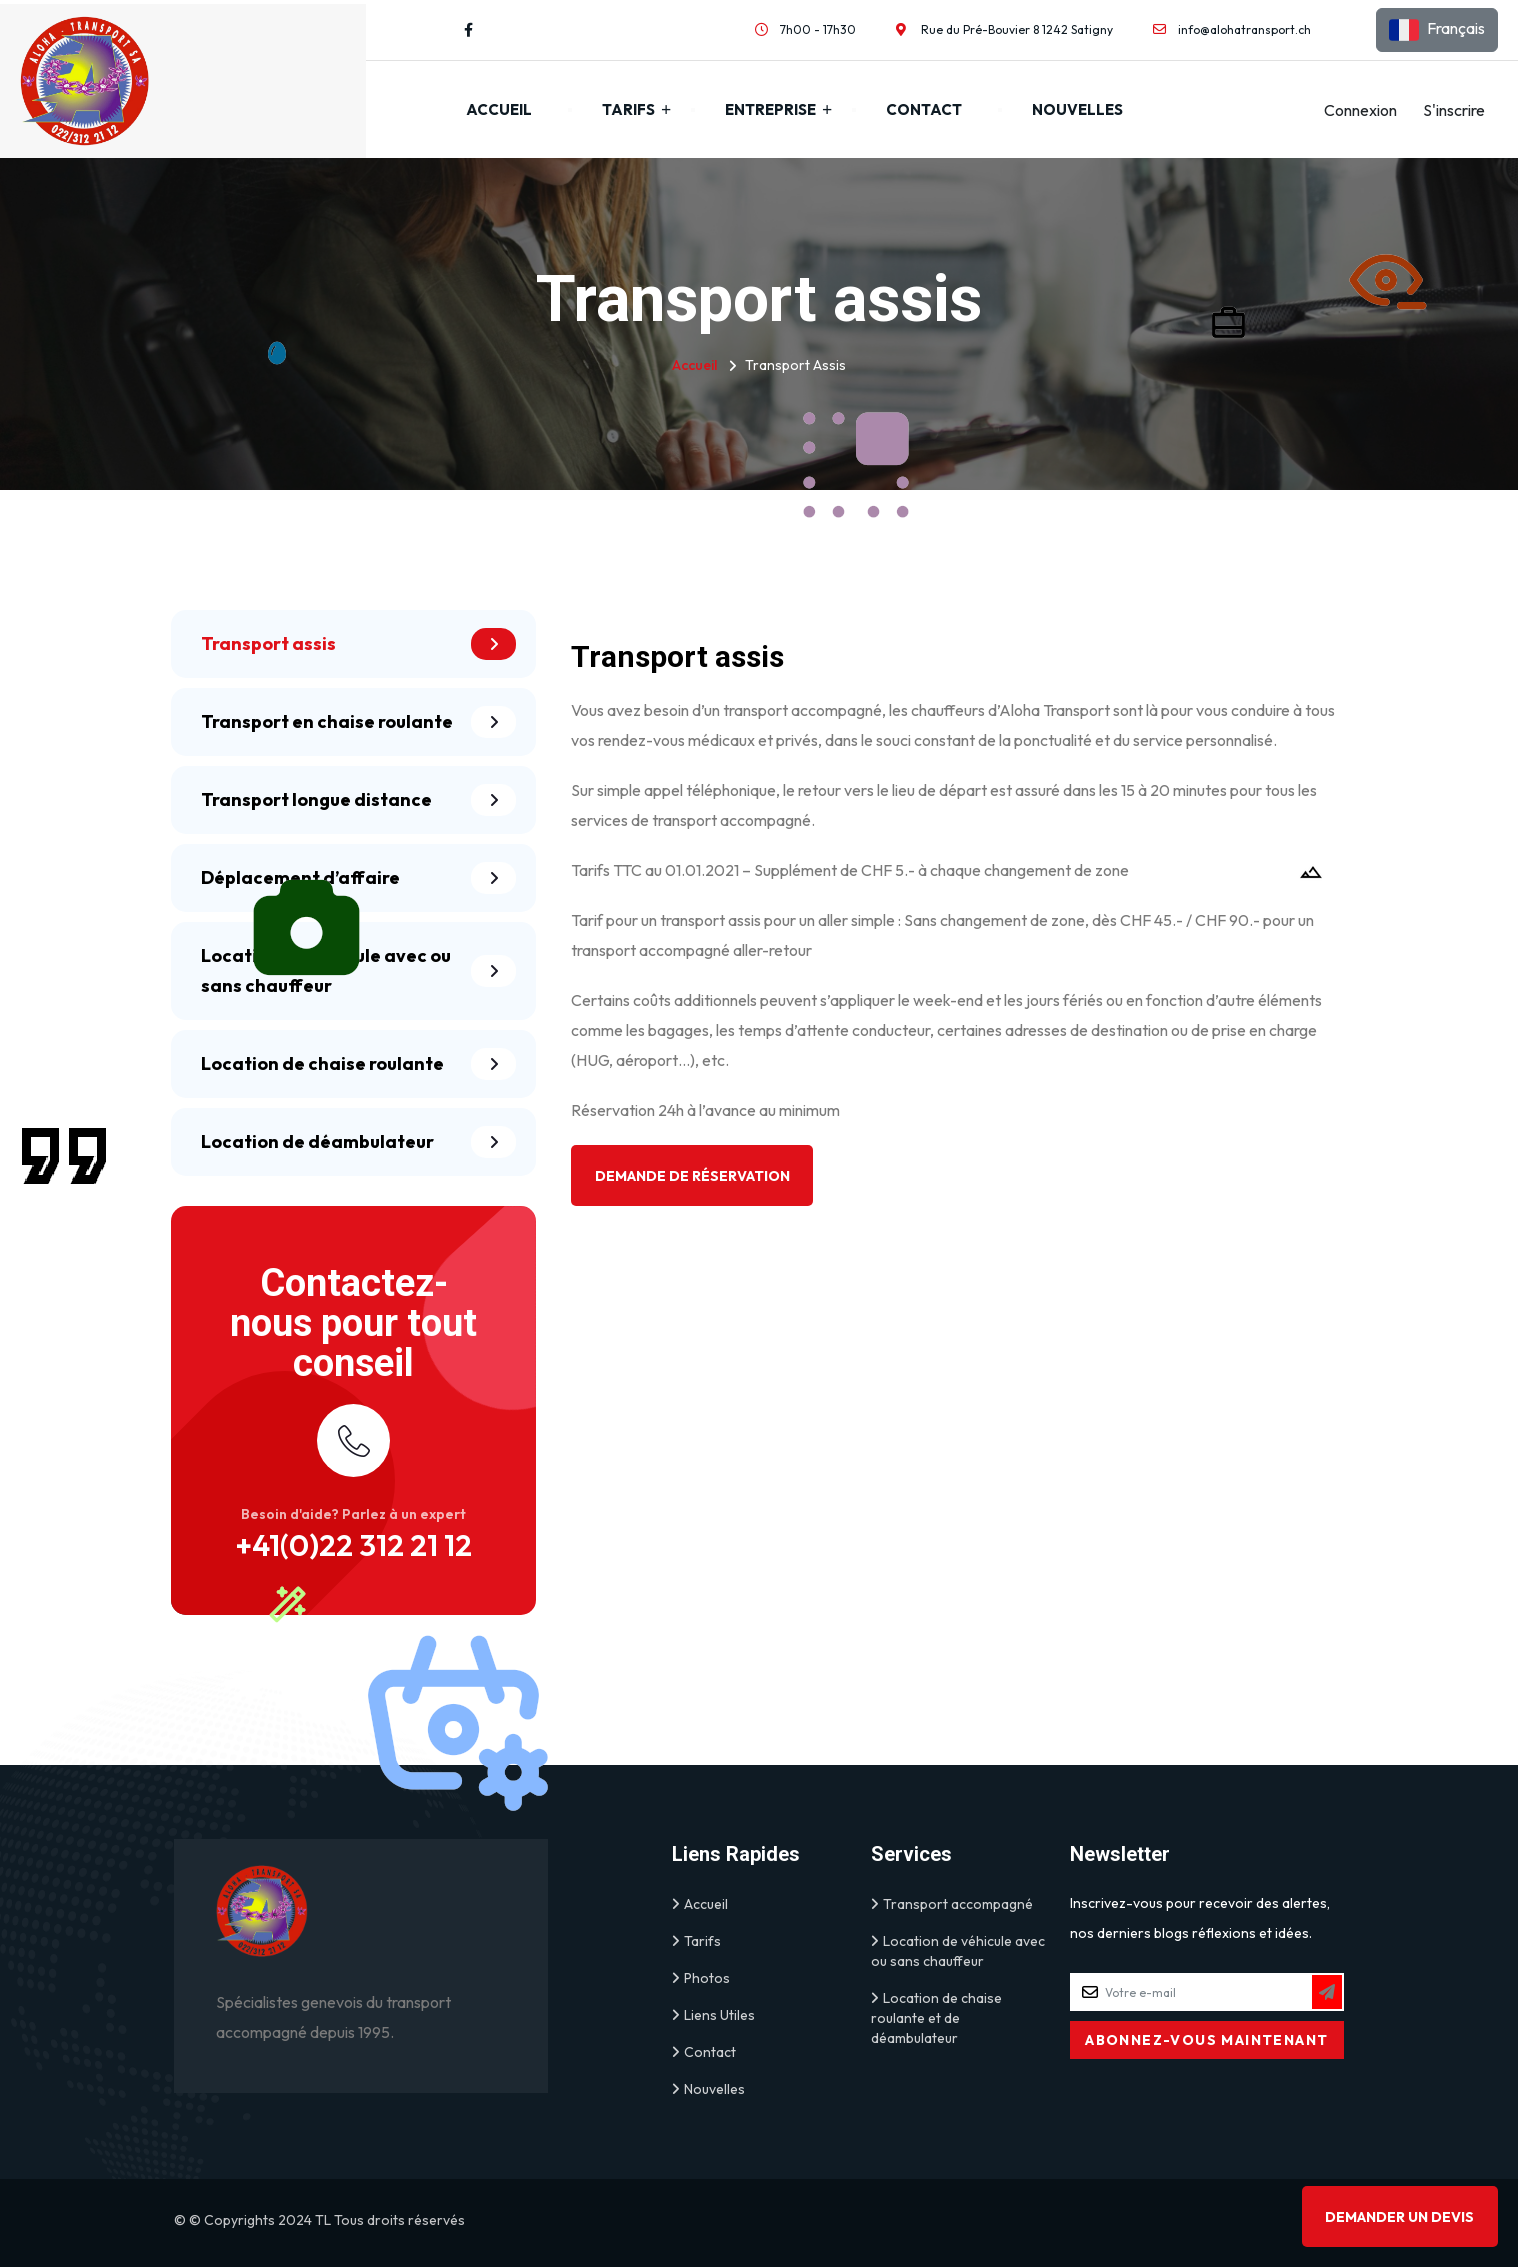 The width and height of the screenshot is (1518, 2267). I want to click on insert a block quote, so click(64, 1156).